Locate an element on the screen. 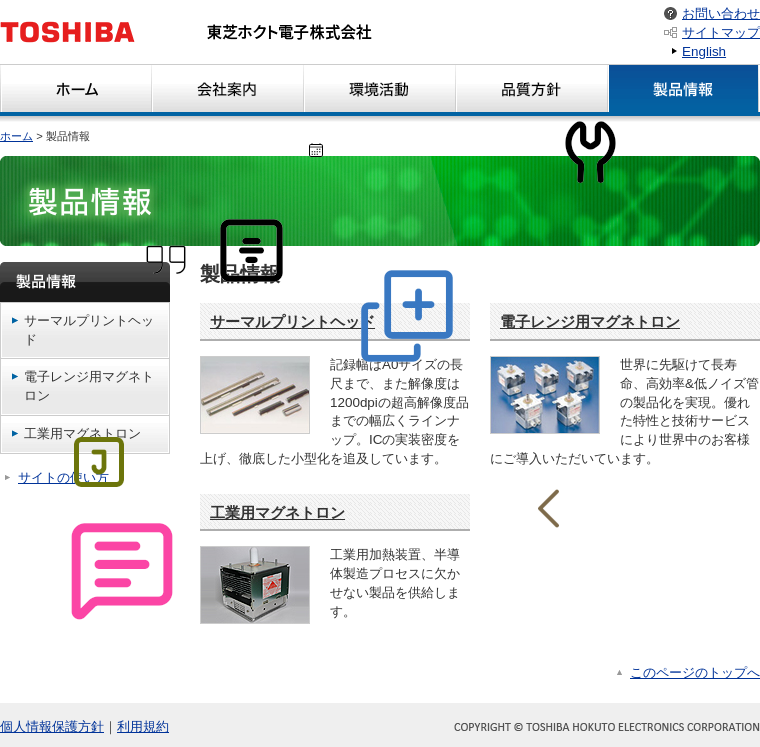 This screenshot has height=747, width=760. open a chat or messaging feature is located at coordinates (122, 569).